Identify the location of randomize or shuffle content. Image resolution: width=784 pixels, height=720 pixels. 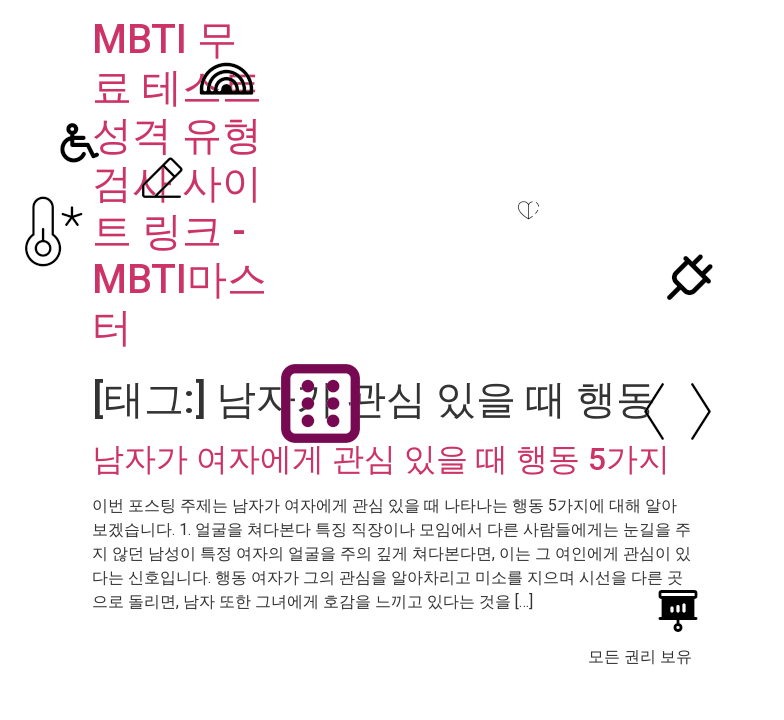
(320, 403).